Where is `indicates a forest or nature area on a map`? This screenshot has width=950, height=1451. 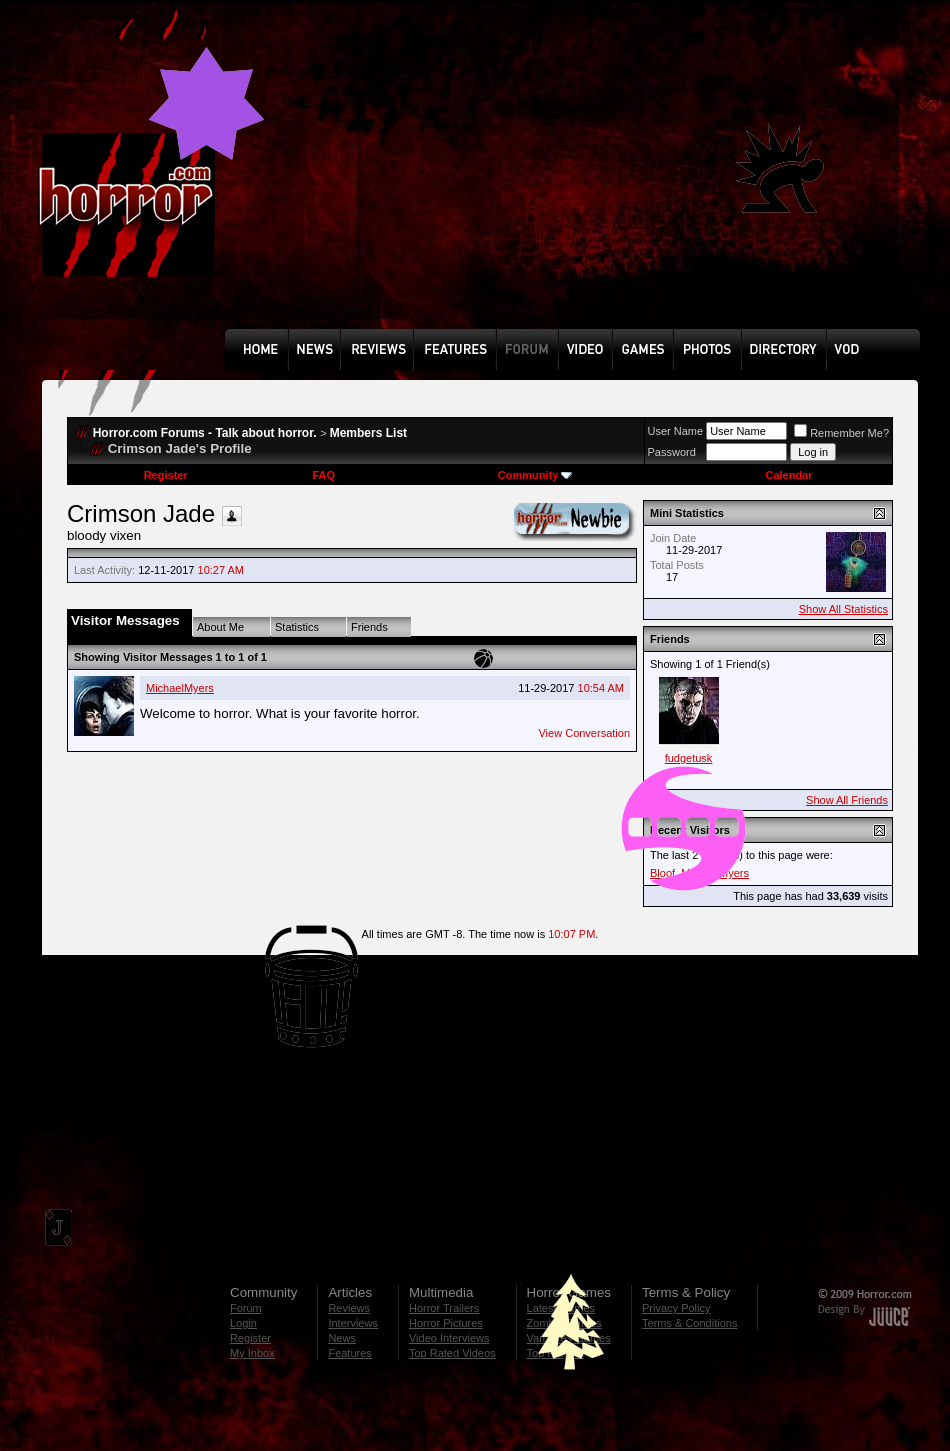 indicates a forest or nature area on a map is located at coordinates (572, 1321).